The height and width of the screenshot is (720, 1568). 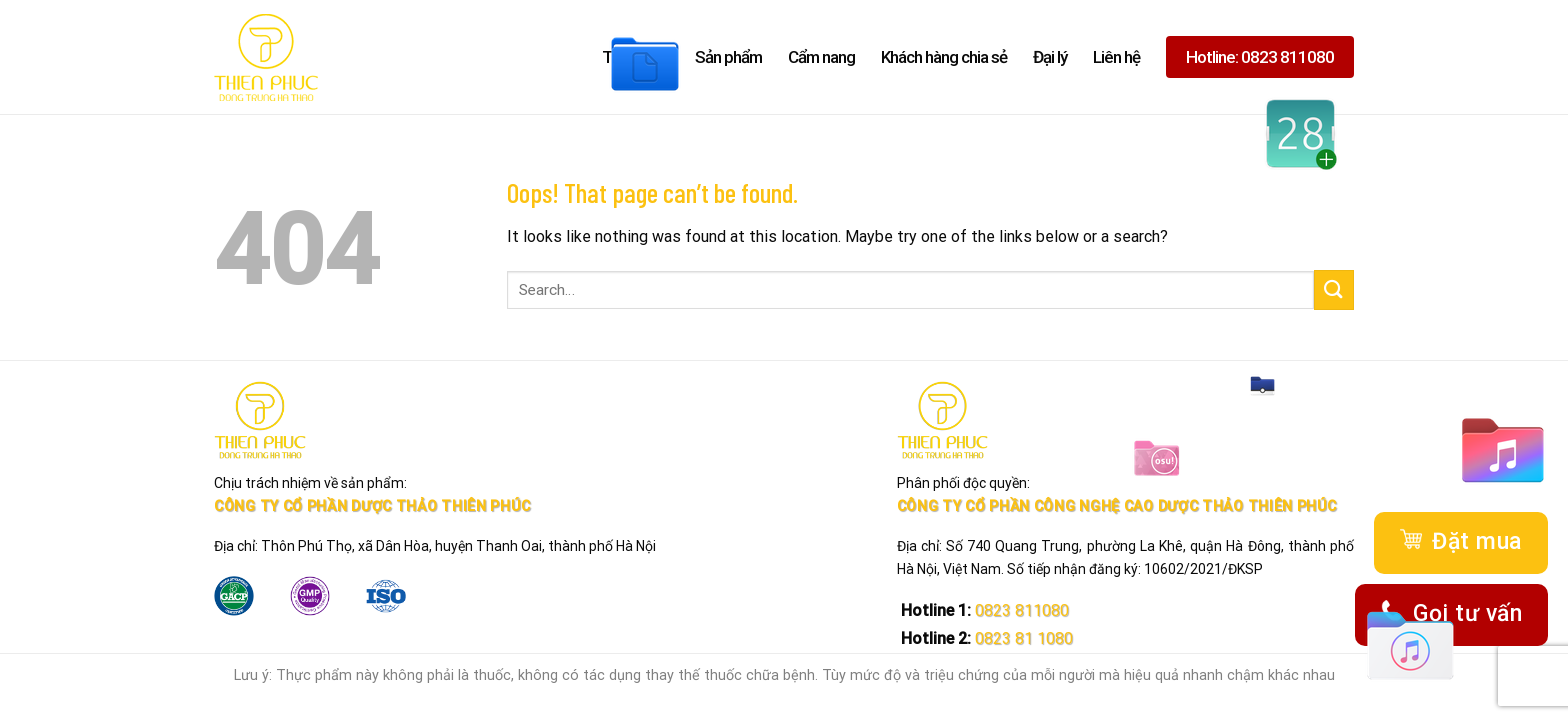 What do you see at coordinates (1156, 459) in the screenshot?
I see `open your osu! game files folder` at bounding box center [1156, 459].